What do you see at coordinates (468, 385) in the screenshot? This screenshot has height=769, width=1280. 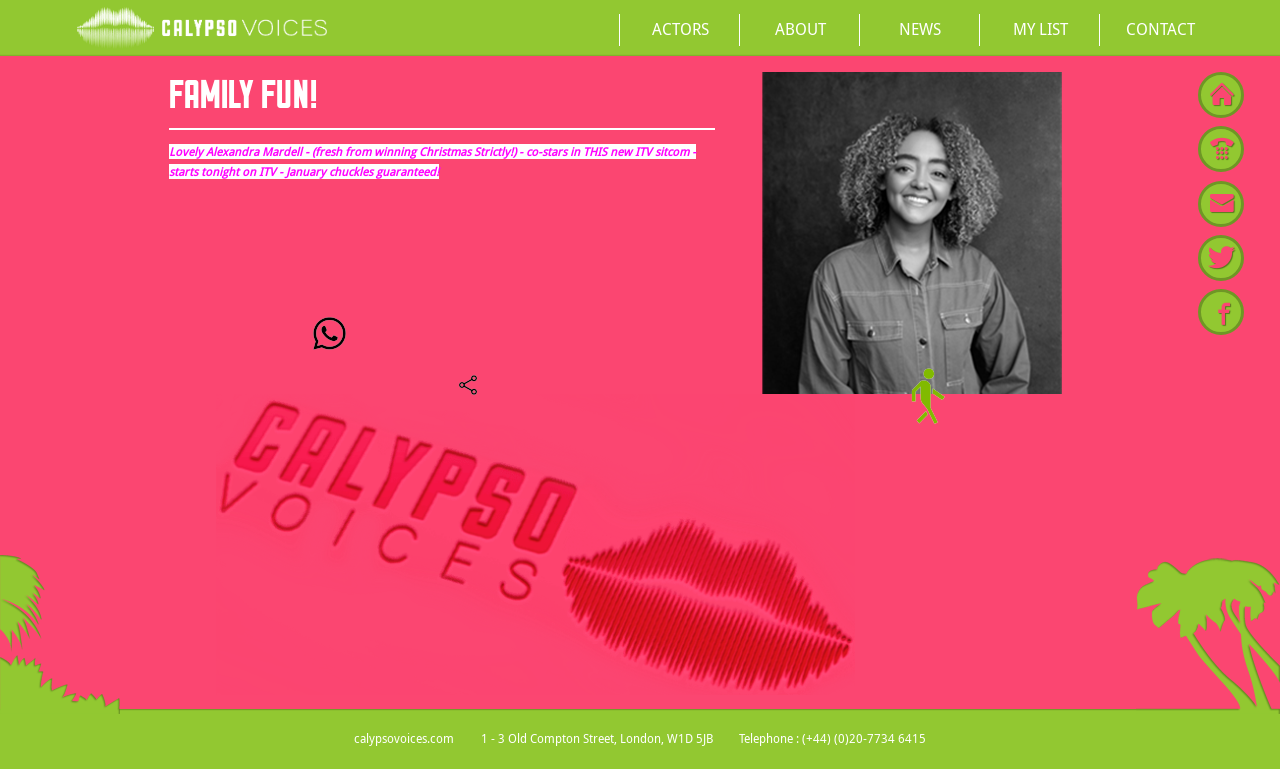 I see `share content to social media` at bounding box center [468, 385].